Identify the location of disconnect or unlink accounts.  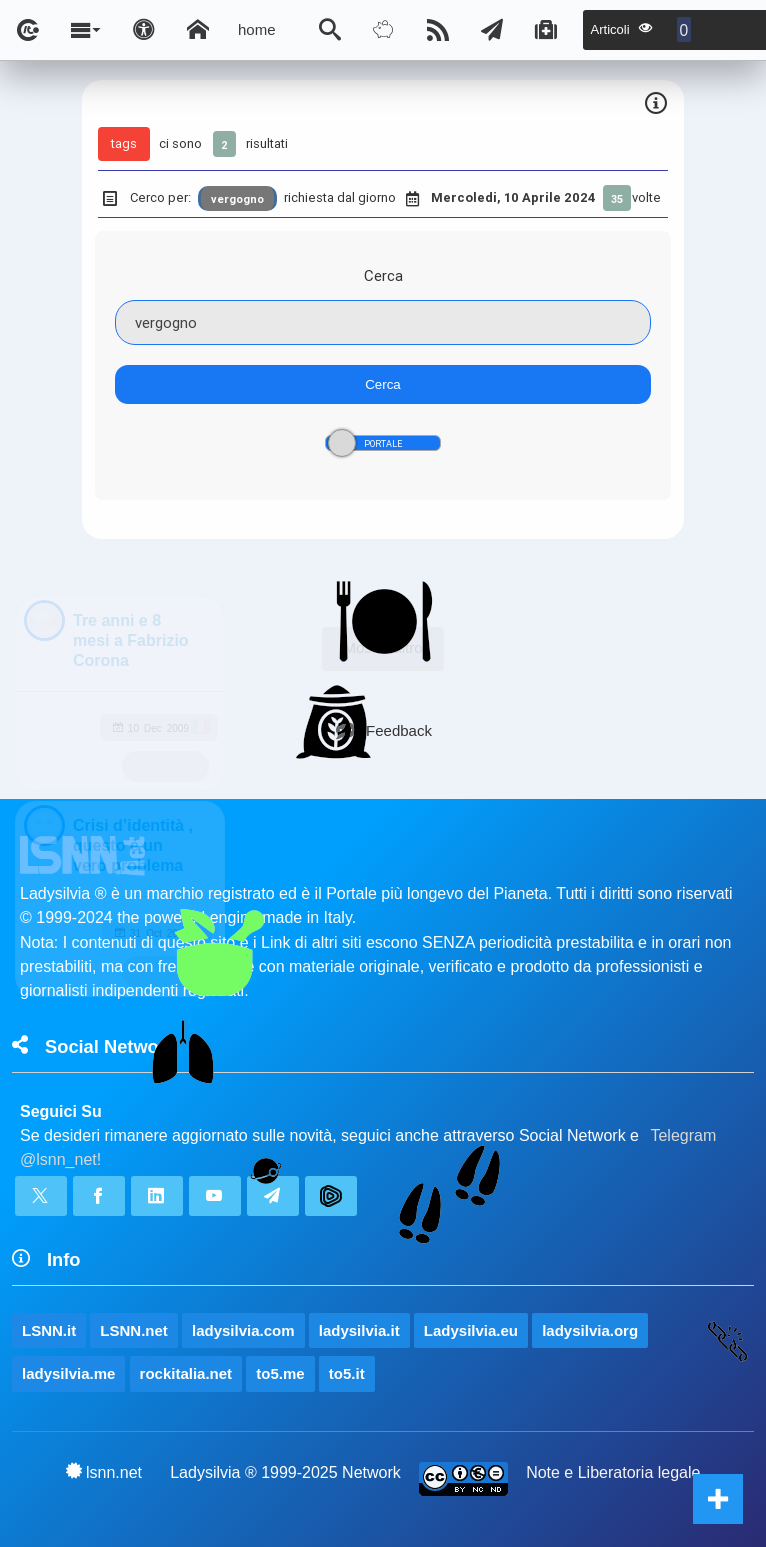
(727, 1341).